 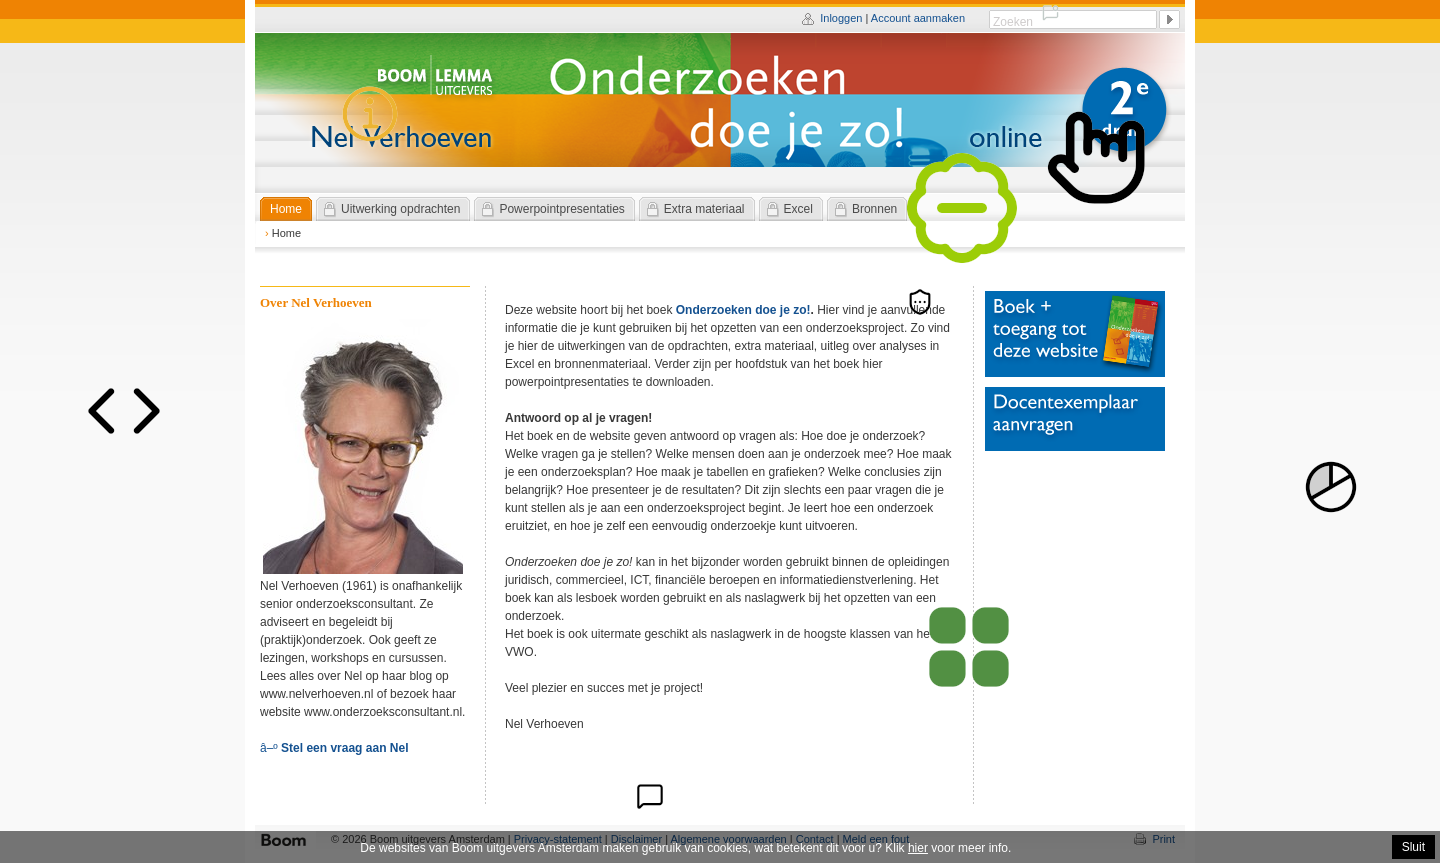 What do you see at coordinates (124, 411) in the screenshot?
I see `view or edit source code` at bounding box center [124, 411].